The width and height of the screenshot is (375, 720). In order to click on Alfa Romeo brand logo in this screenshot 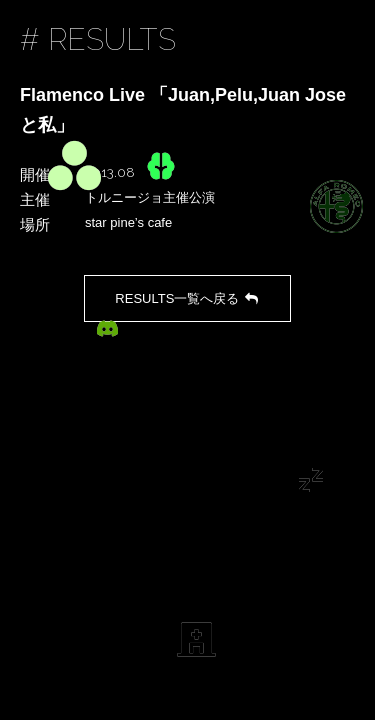, I will do `click(336, 206)`.